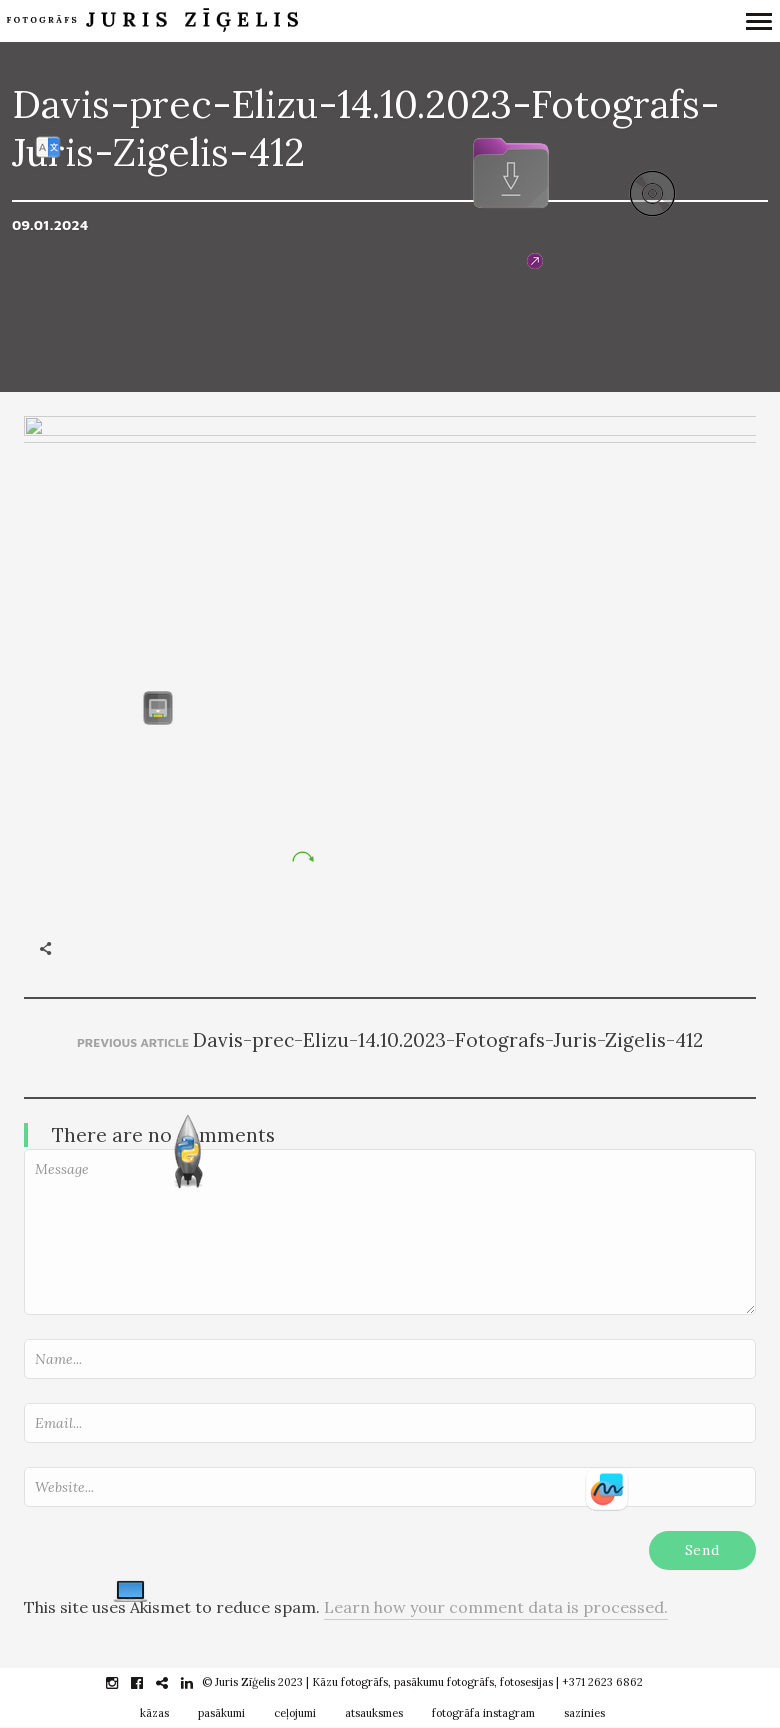 Image resolution: width=780 pixels, height=1728 pixels. I want to click on indicates this macbook pro in system preferences, so click(130, 1589).